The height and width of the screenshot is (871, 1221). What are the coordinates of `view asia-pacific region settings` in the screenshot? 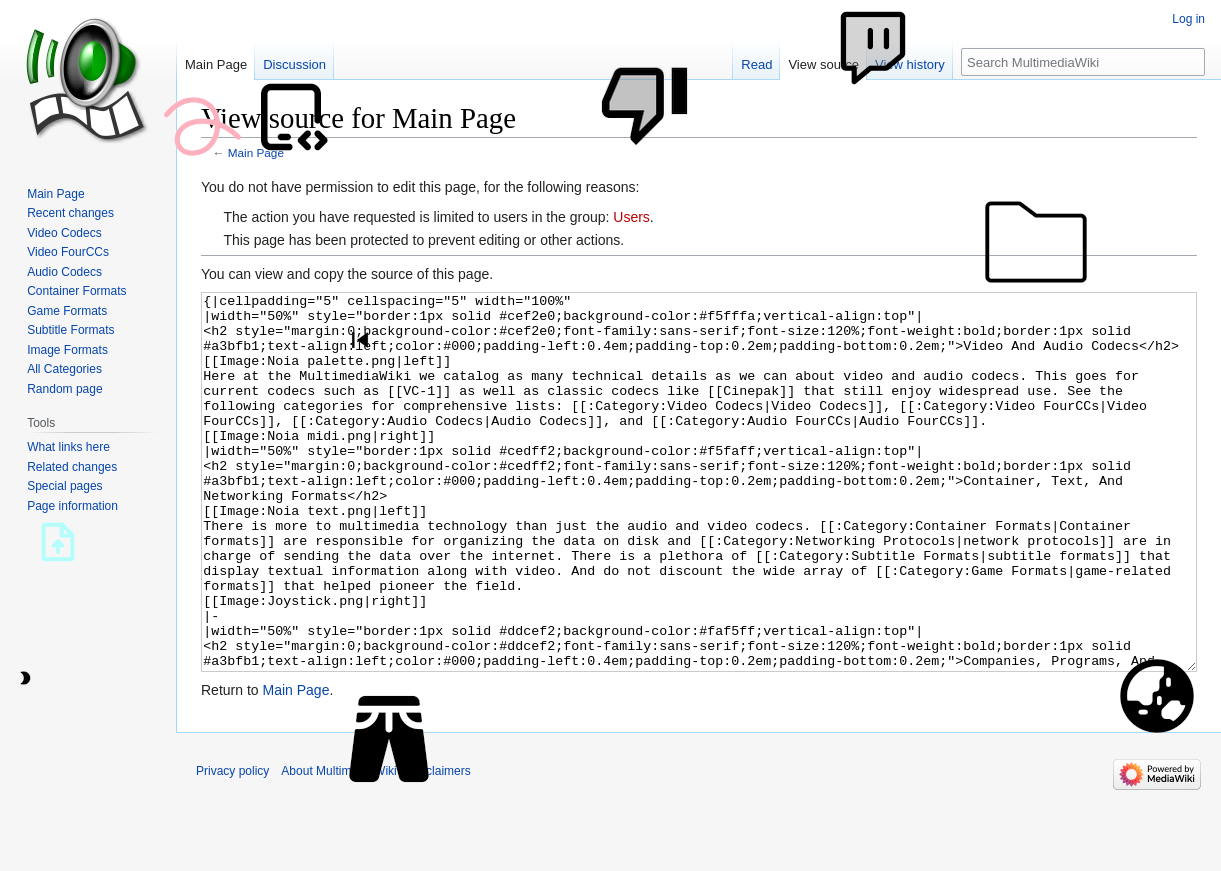 It's located at (1157, 696).